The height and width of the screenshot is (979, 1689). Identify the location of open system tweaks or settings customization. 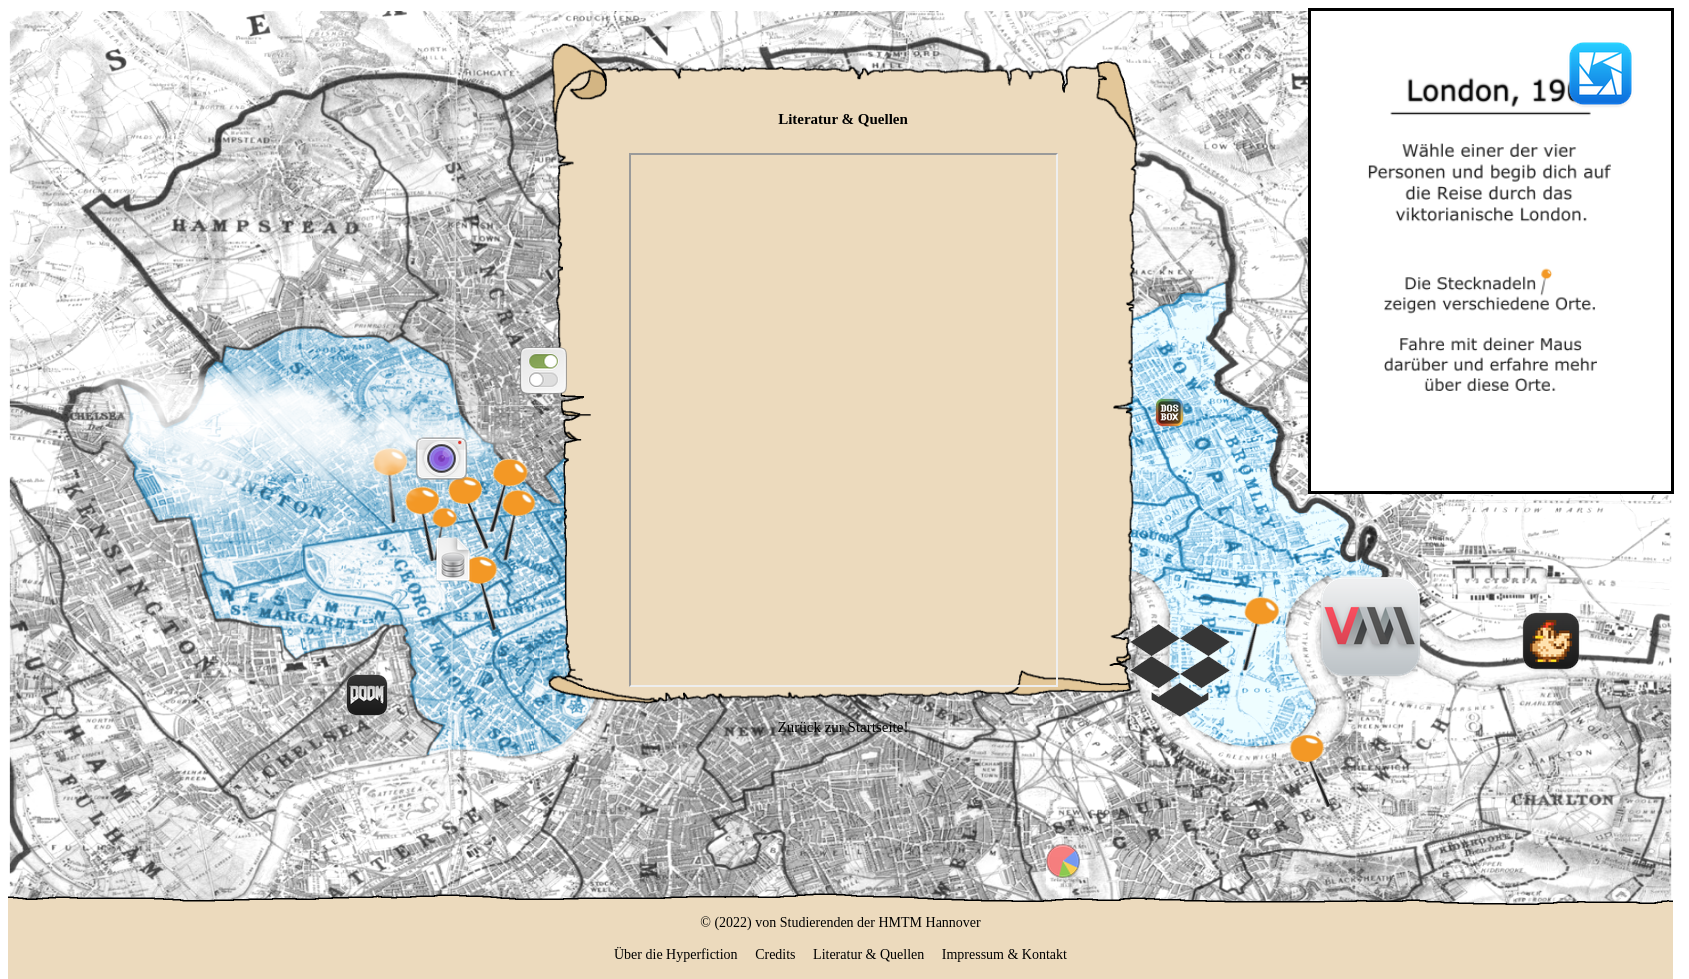
(543, 370).